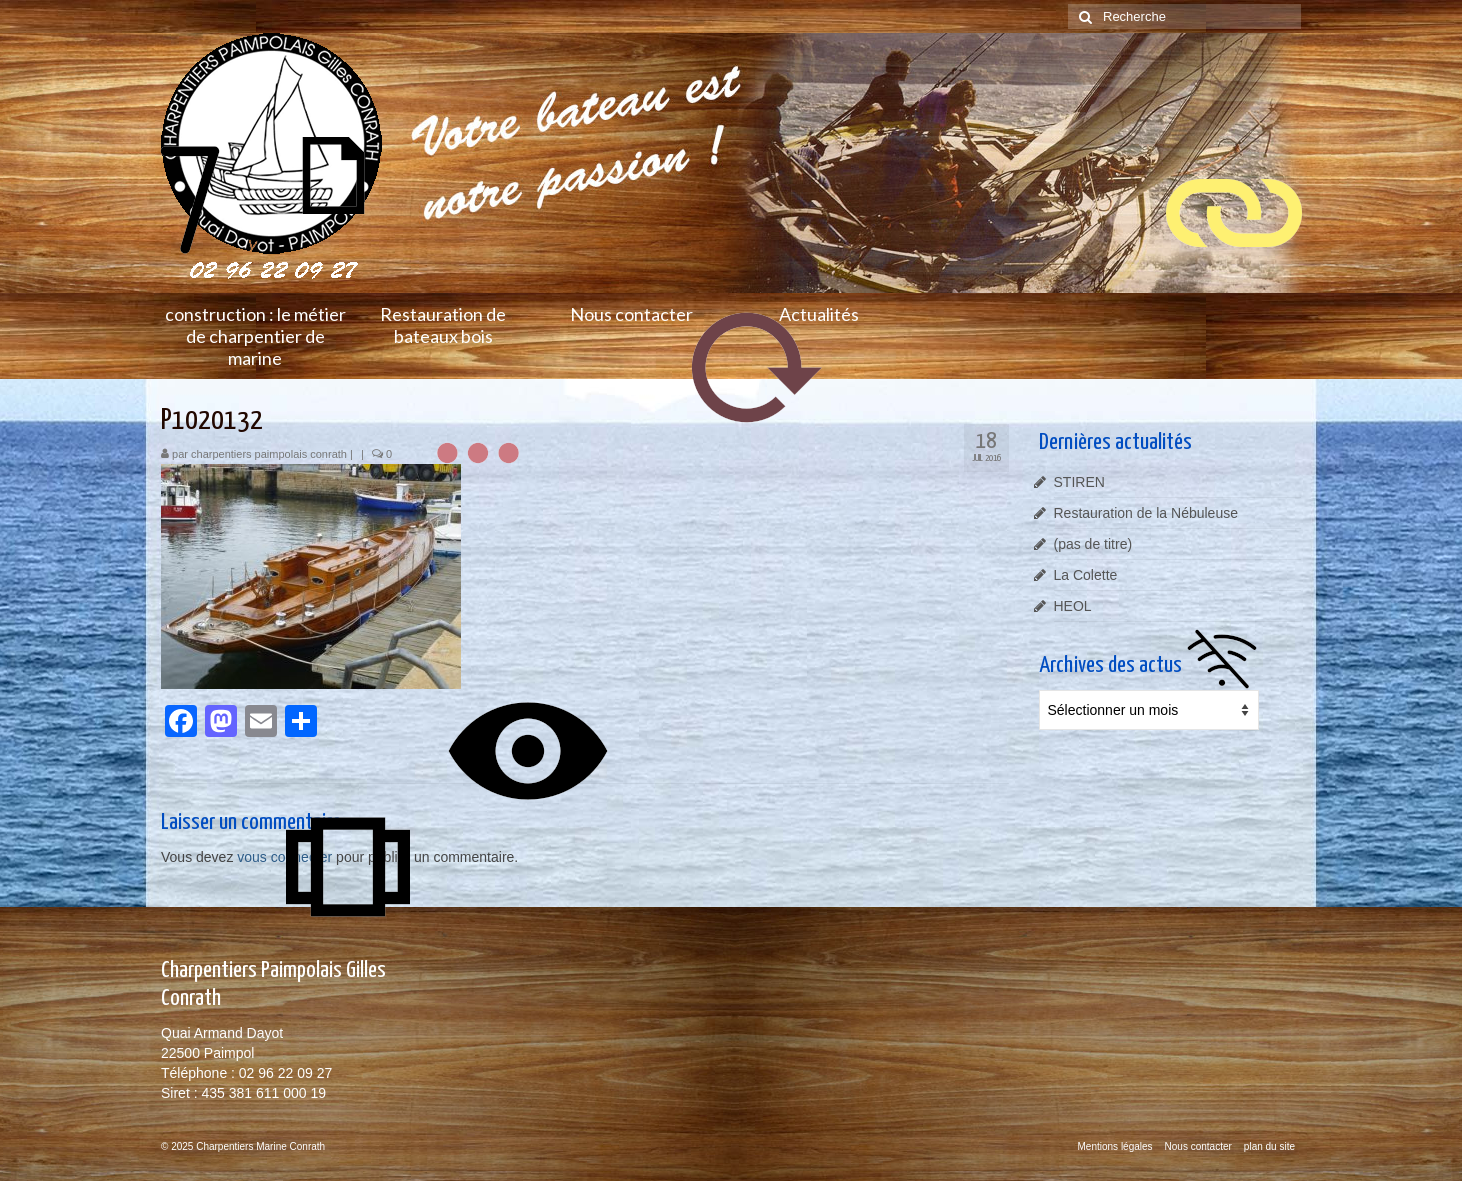 This screenshot has width=1462, height=1181. What do you see at coordinates (753, 367) in the screenshot?
I see `refresh the current page or content` at bounding box center [753, 367].